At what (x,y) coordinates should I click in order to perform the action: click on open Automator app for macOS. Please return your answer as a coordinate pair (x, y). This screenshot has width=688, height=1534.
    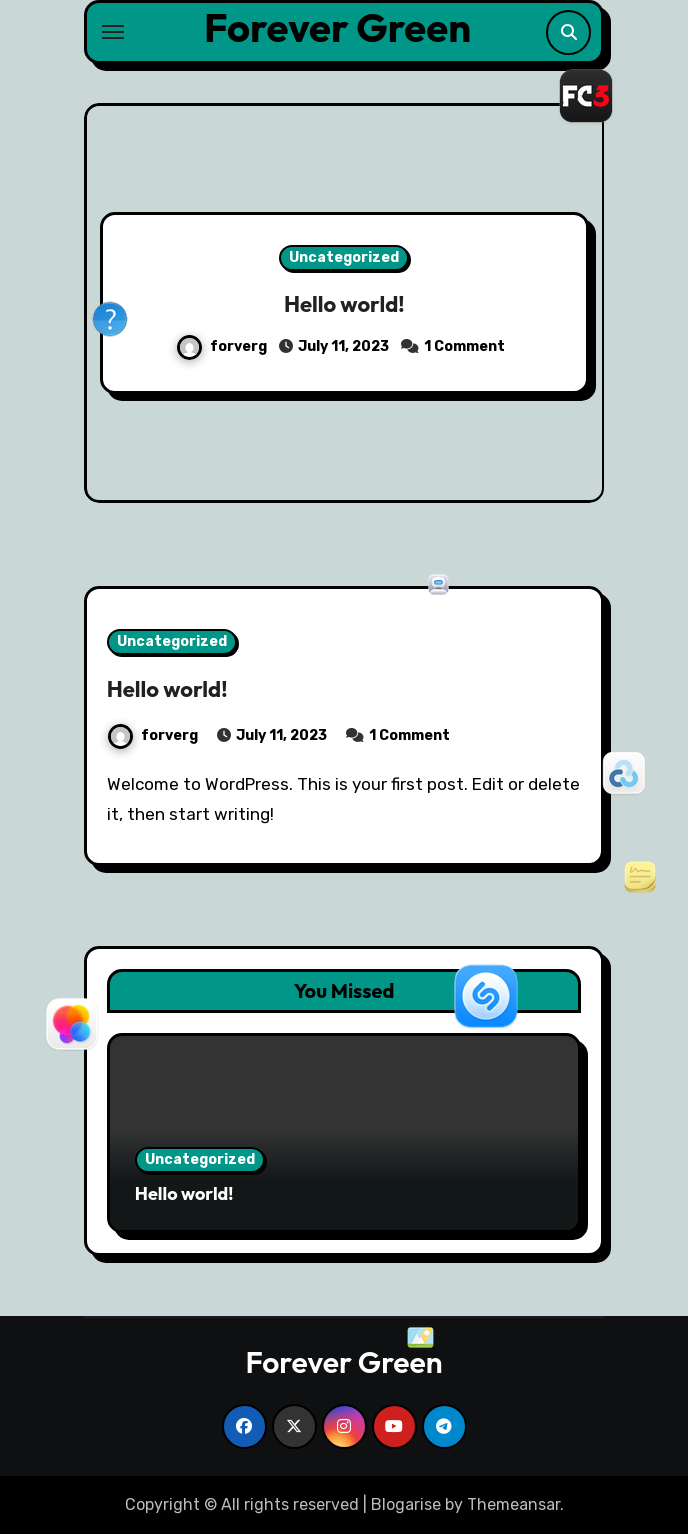
    Looking at the image, I should click on (438, 584).